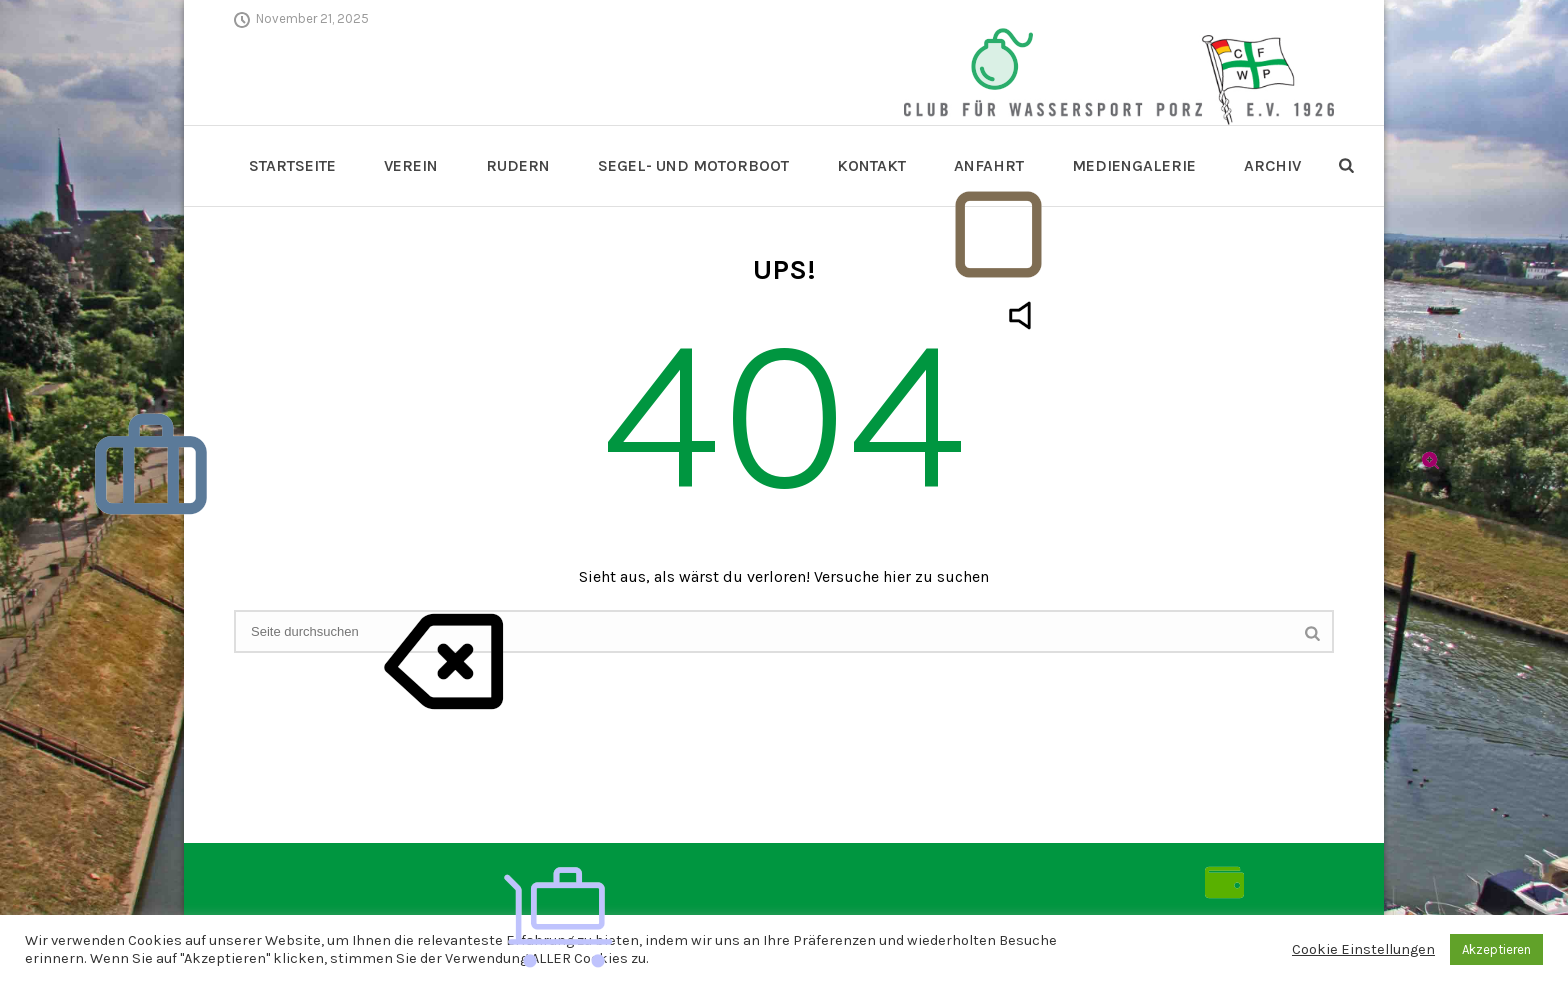 Image resolution: width=1568 pixels, height=984 pixels. Describe the element at coordinates (999, 58) in the screenshot. I see `indicates a destructive or irreversible action` at that location.